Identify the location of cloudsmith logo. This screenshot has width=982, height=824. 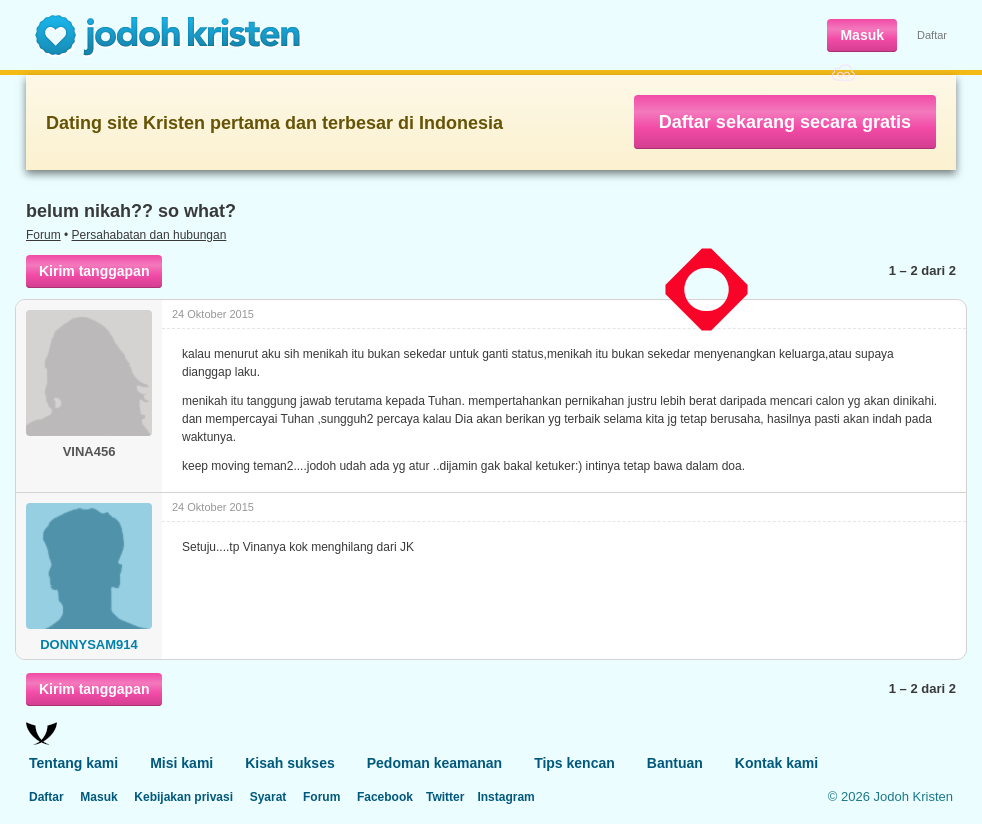
(706, 289).